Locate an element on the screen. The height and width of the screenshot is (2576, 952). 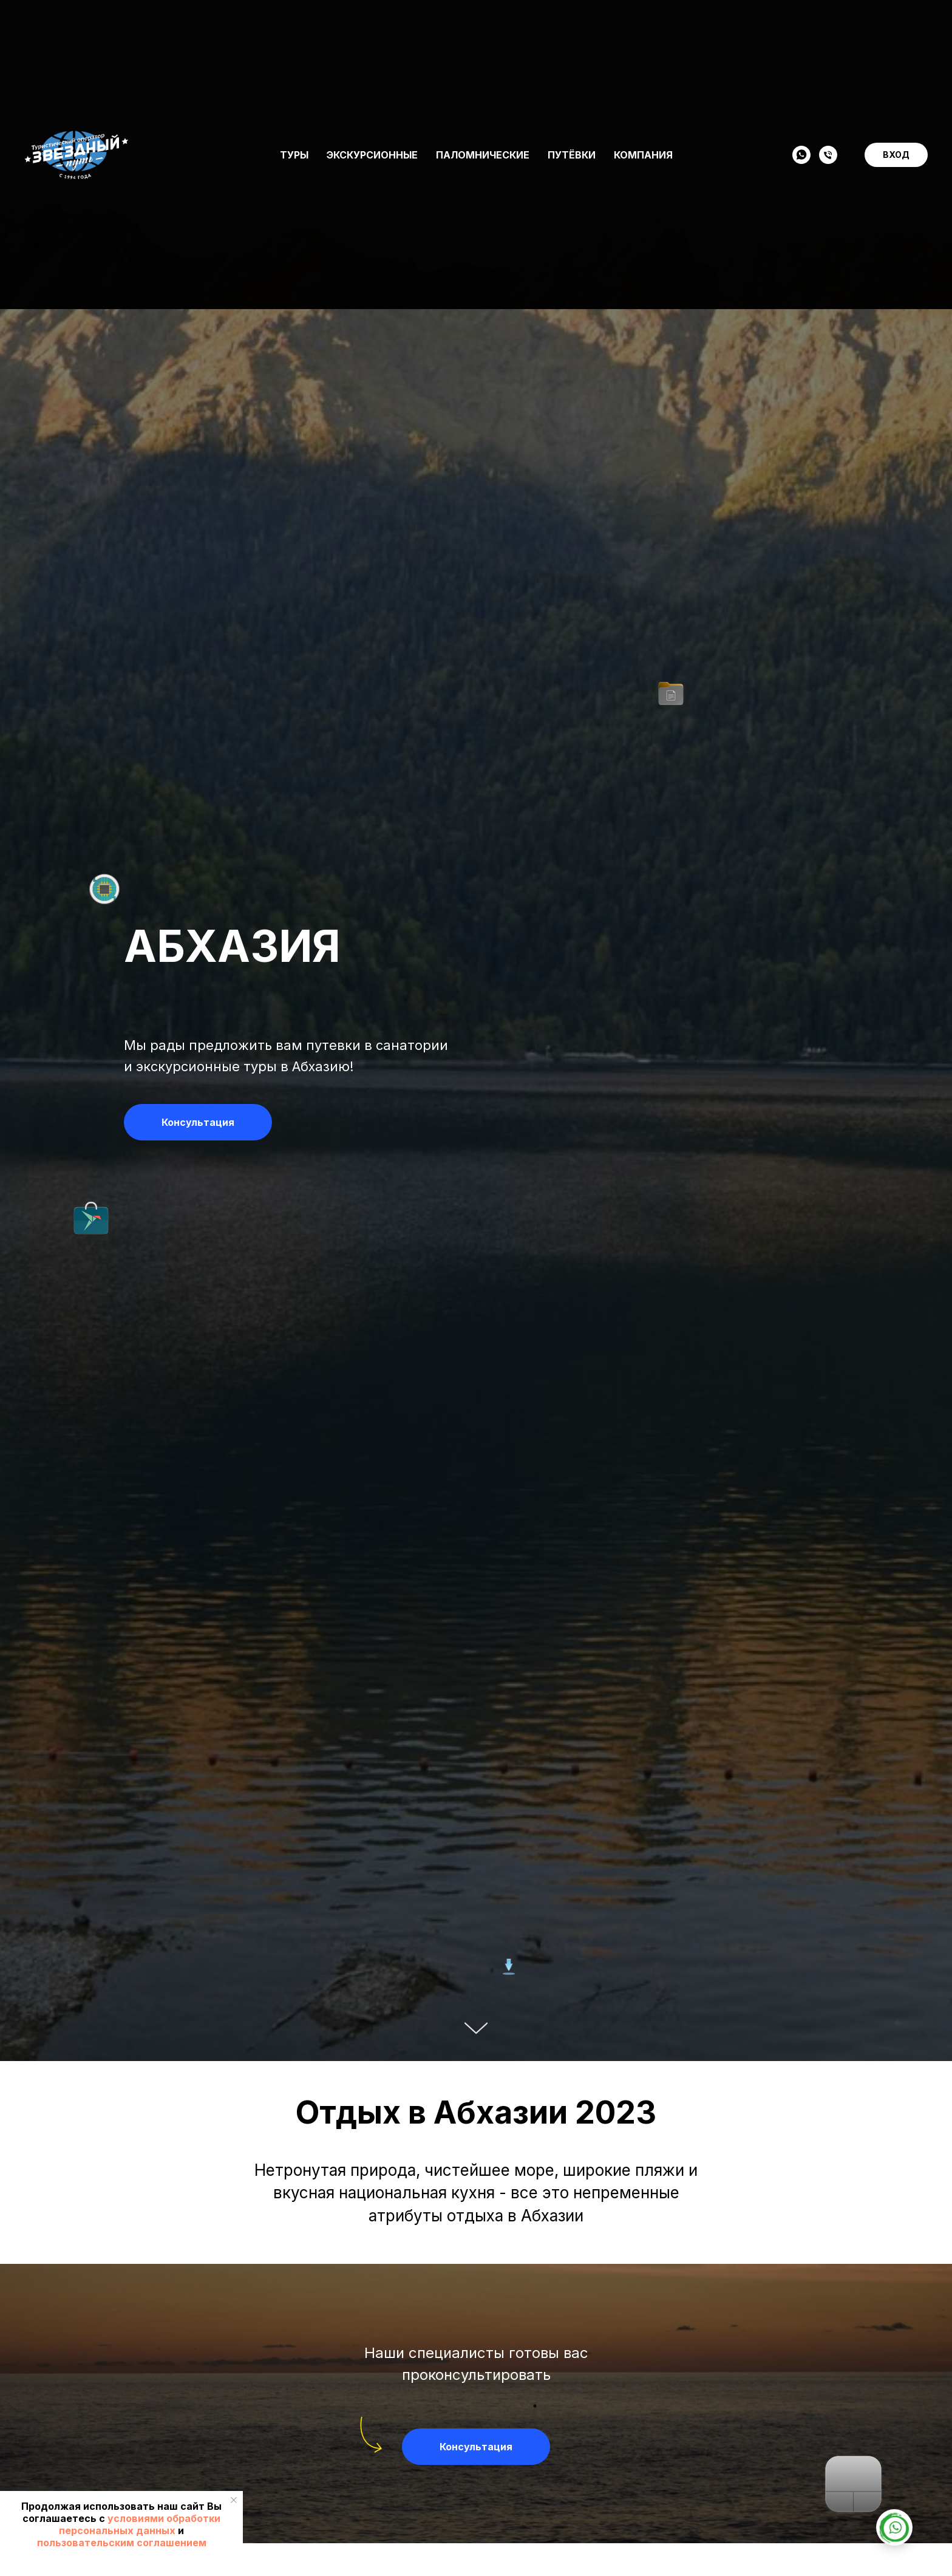
save document to a new location or filename is located at coordinates (509, 1965).